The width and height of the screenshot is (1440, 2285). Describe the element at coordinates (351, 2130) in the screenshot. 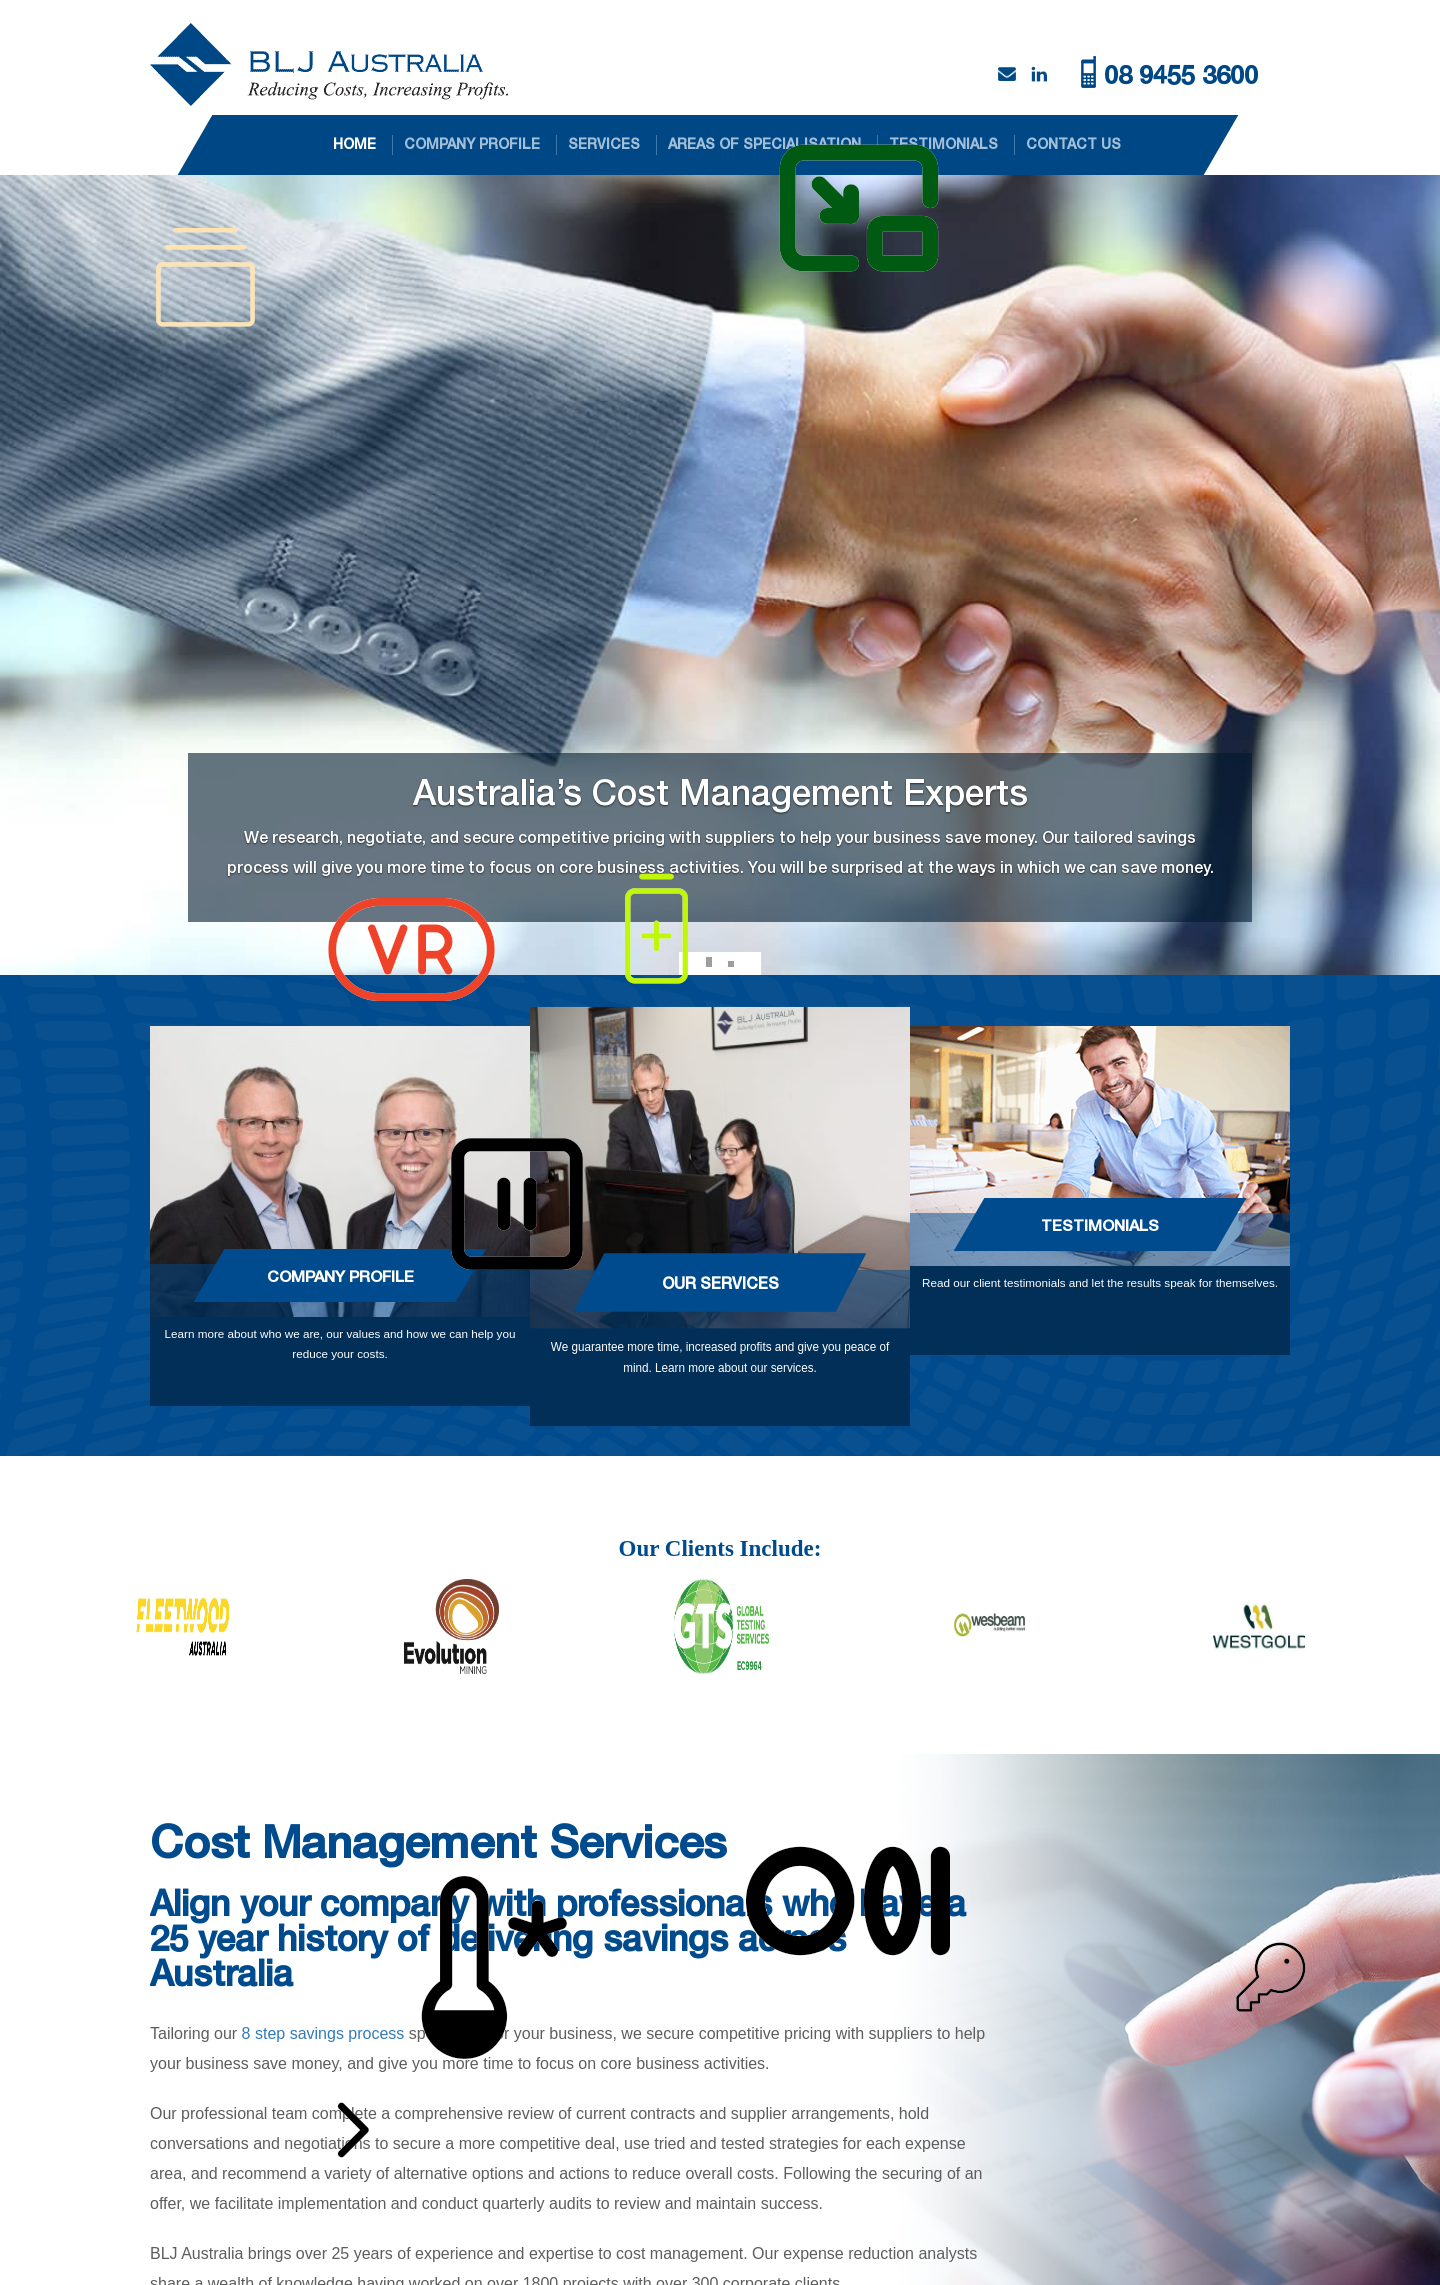

I see `navigate to the next item or screen` at that location.